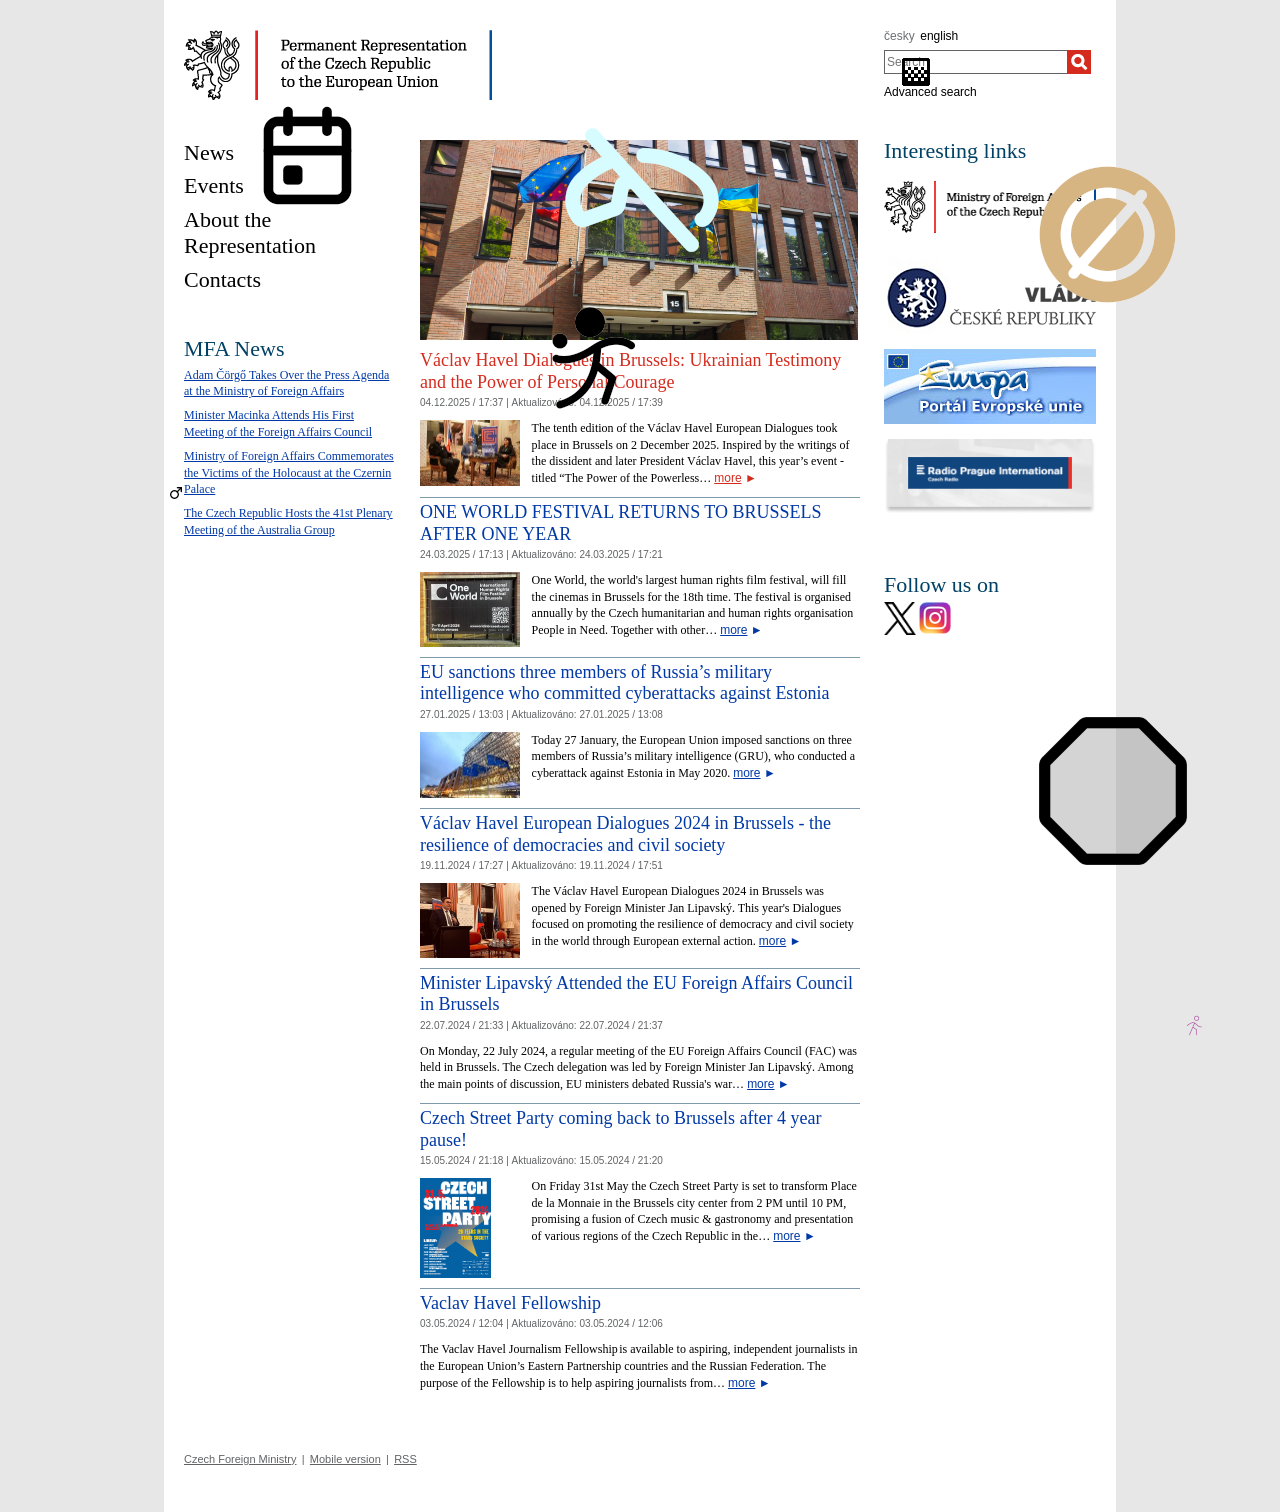  I want to click on indicates empty or null state, so click(1107, 234).